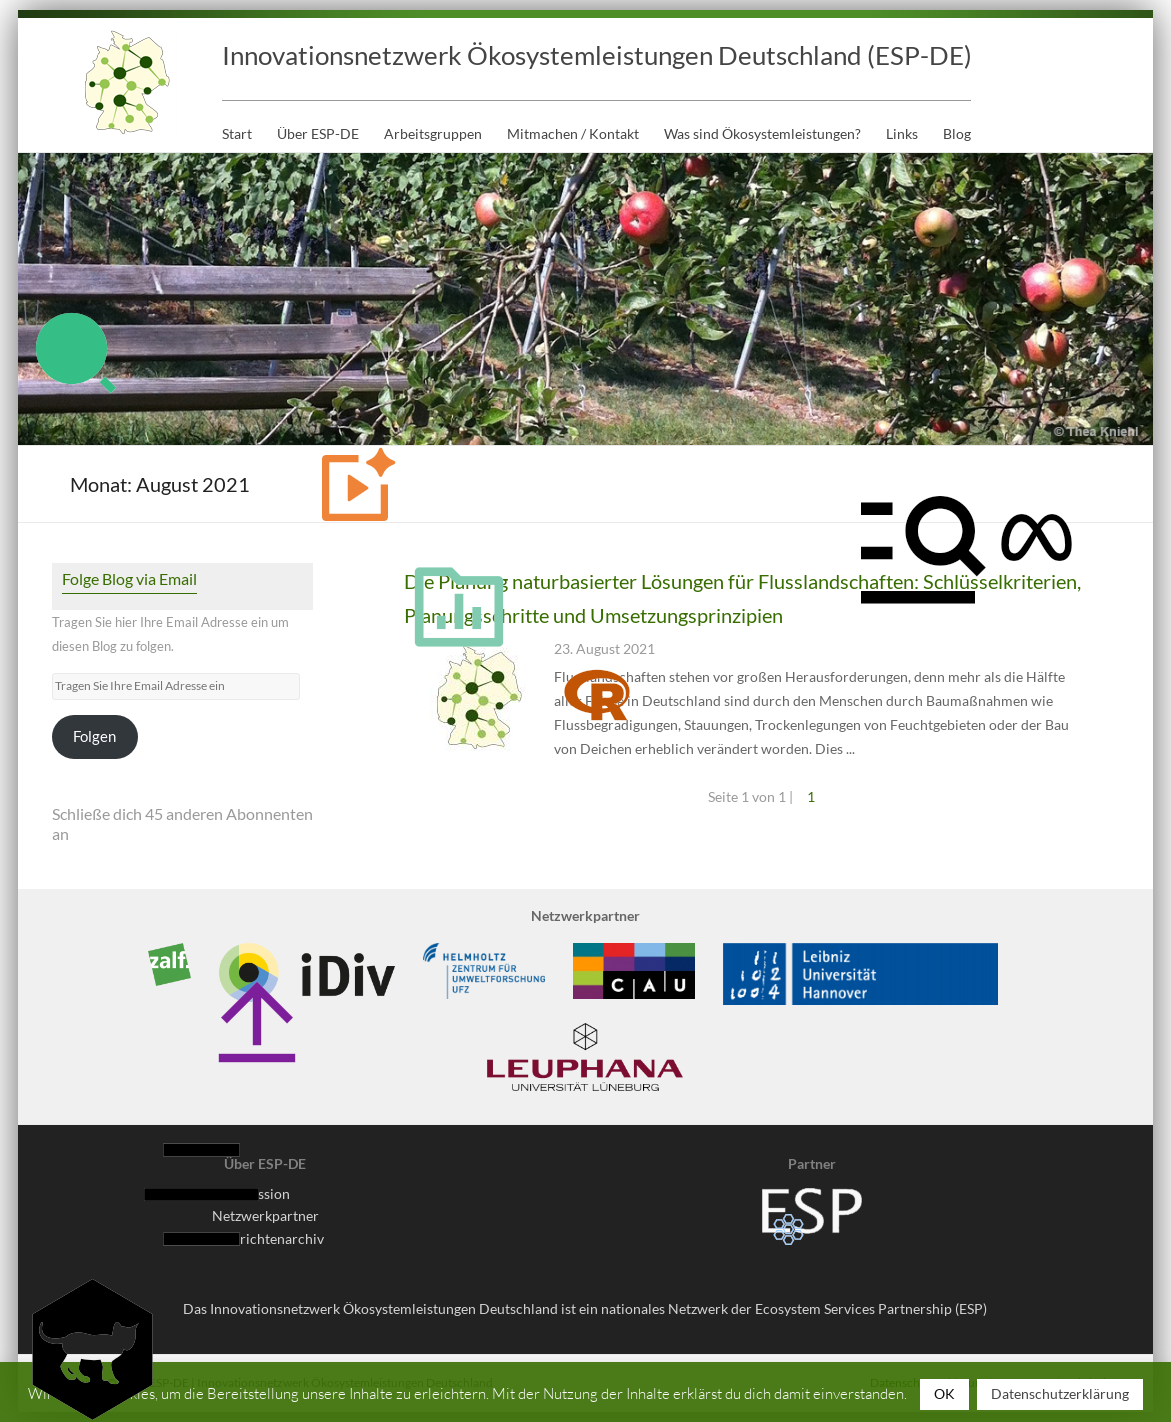  What do you see at coordinates (597, 695) in the screenshot?
I see `R programming language logo` at bounding box center [597, 695].